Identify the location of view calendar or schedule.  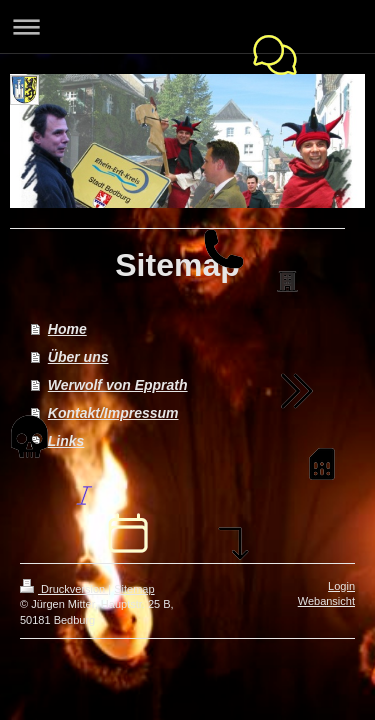
(128, 533).